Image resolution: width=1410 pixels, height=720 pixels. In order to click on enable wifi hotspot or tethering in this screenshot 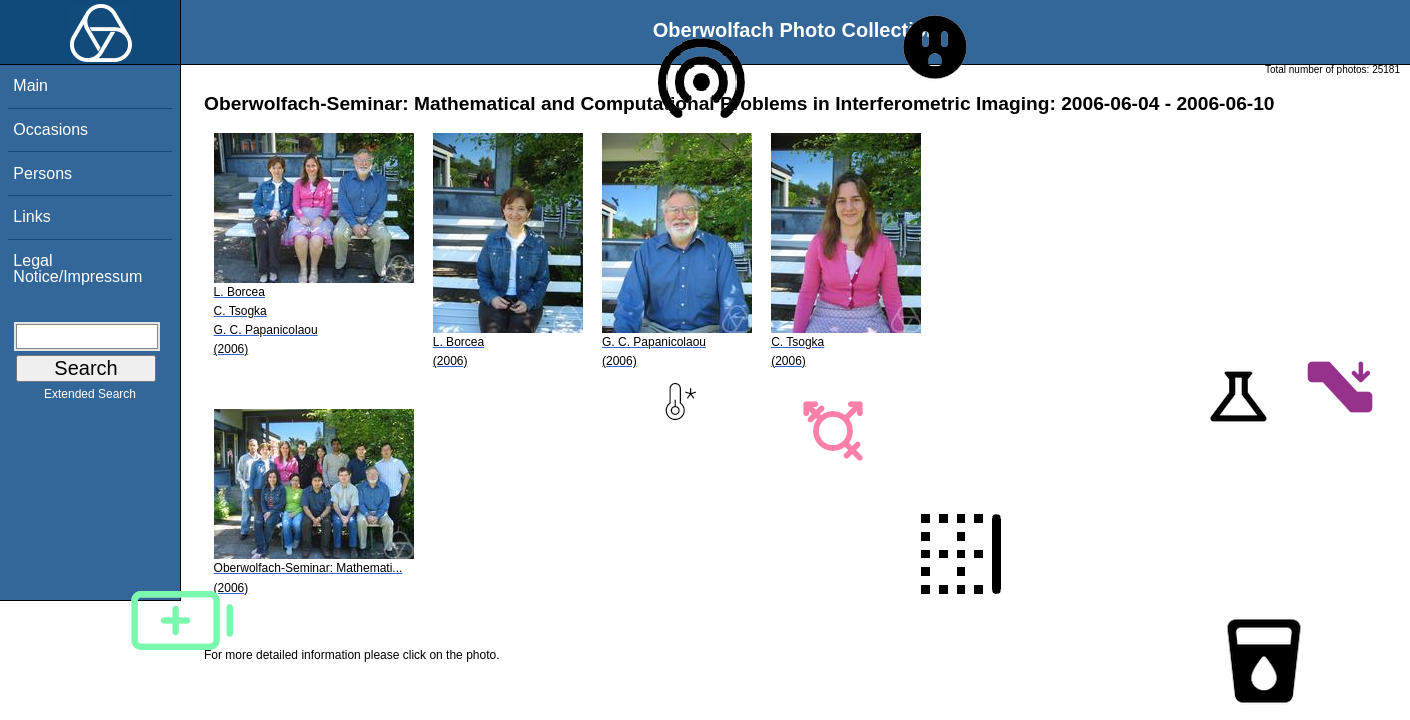, I will do `click(701, 77)`.